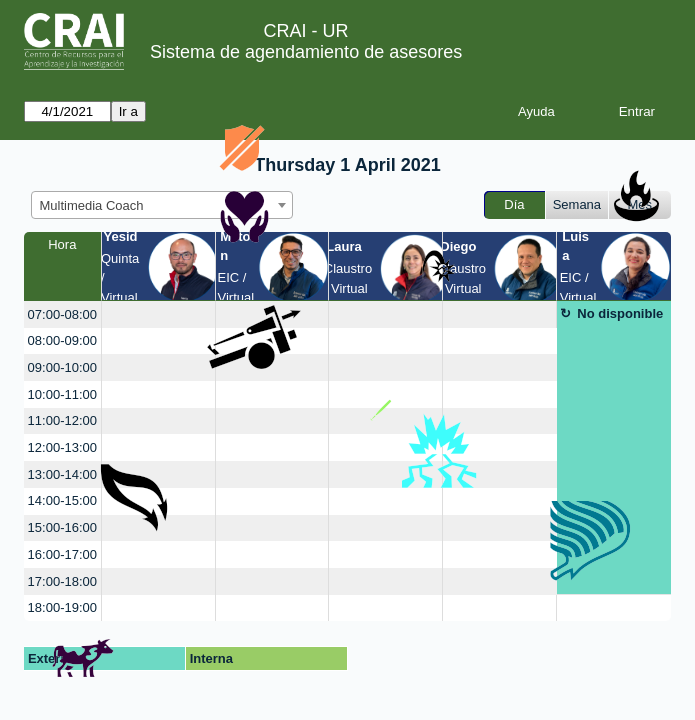 This screenshot has height=720, width=695. Describe the element at coordinates (590, 541) in the screenshot. I see `activate wave attack ability` at that location.